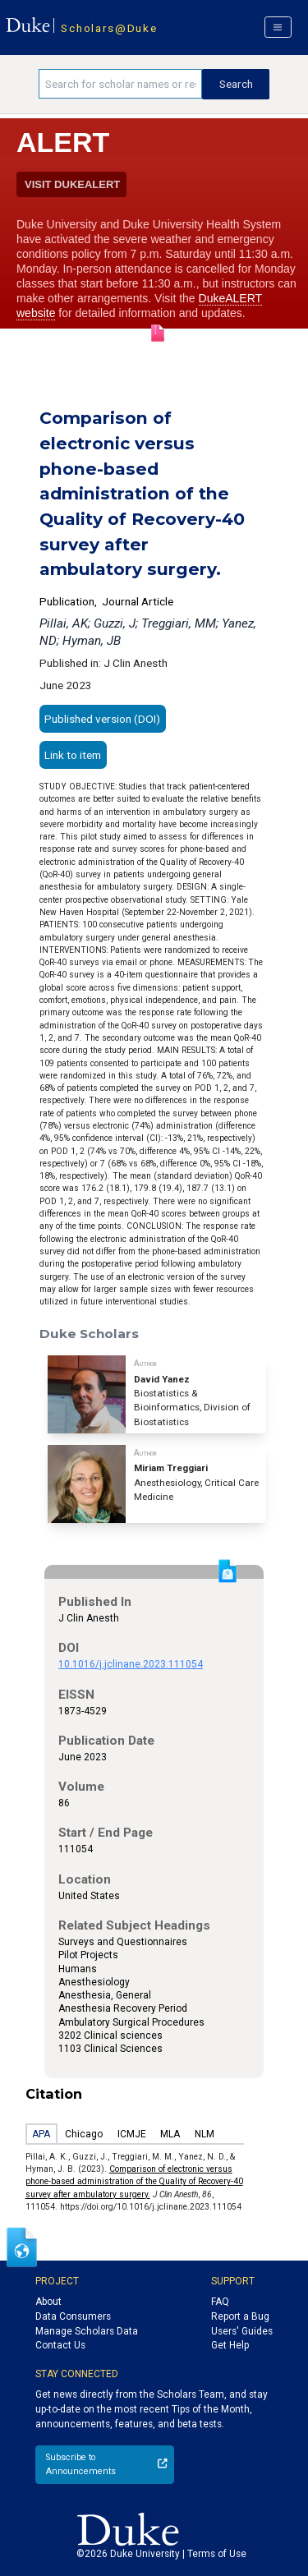  Describe the element at coordinates (21, 2247) in the screenshot. I see `a marble globe or geographic data file` at that location.